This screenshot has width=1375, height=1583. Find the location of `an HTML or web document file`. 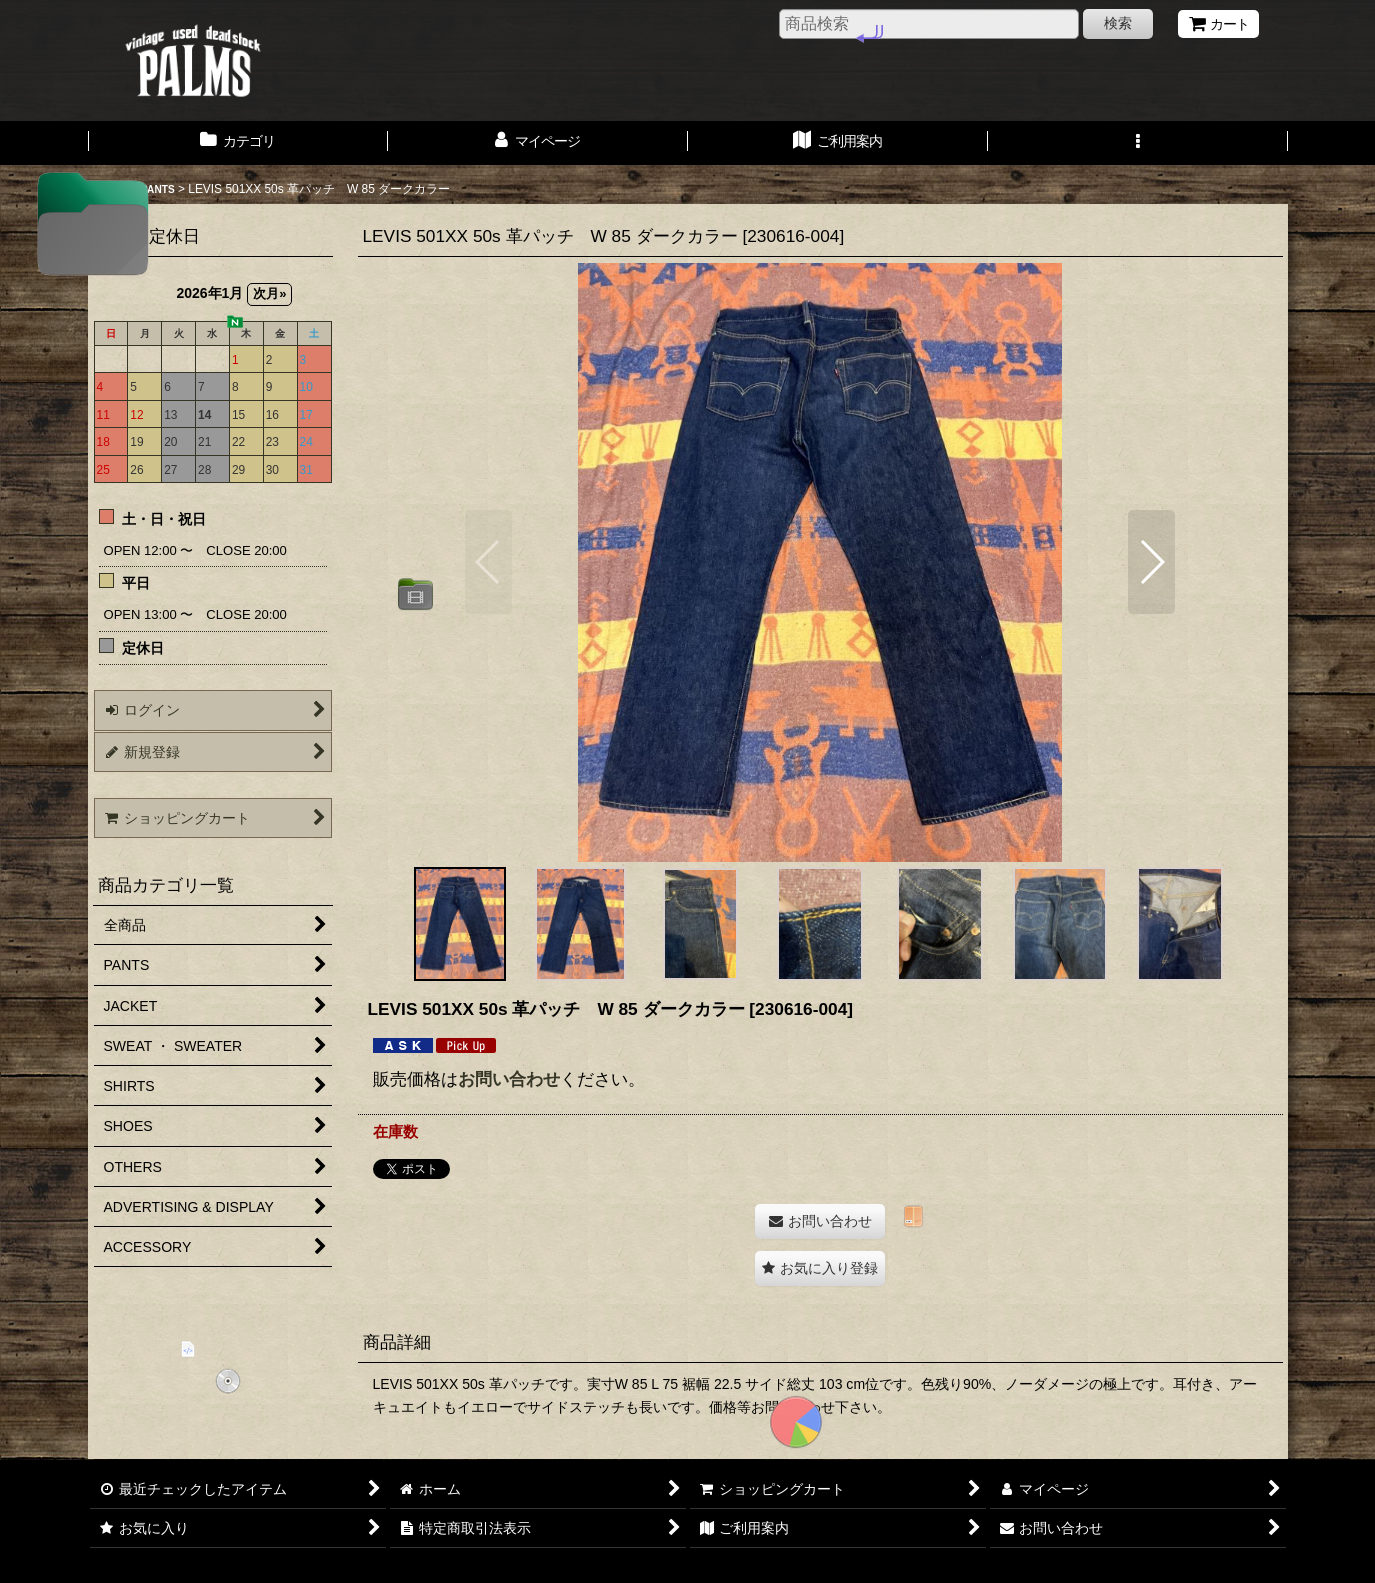

an HTML or web document file is located at coordinates (188, 1349).